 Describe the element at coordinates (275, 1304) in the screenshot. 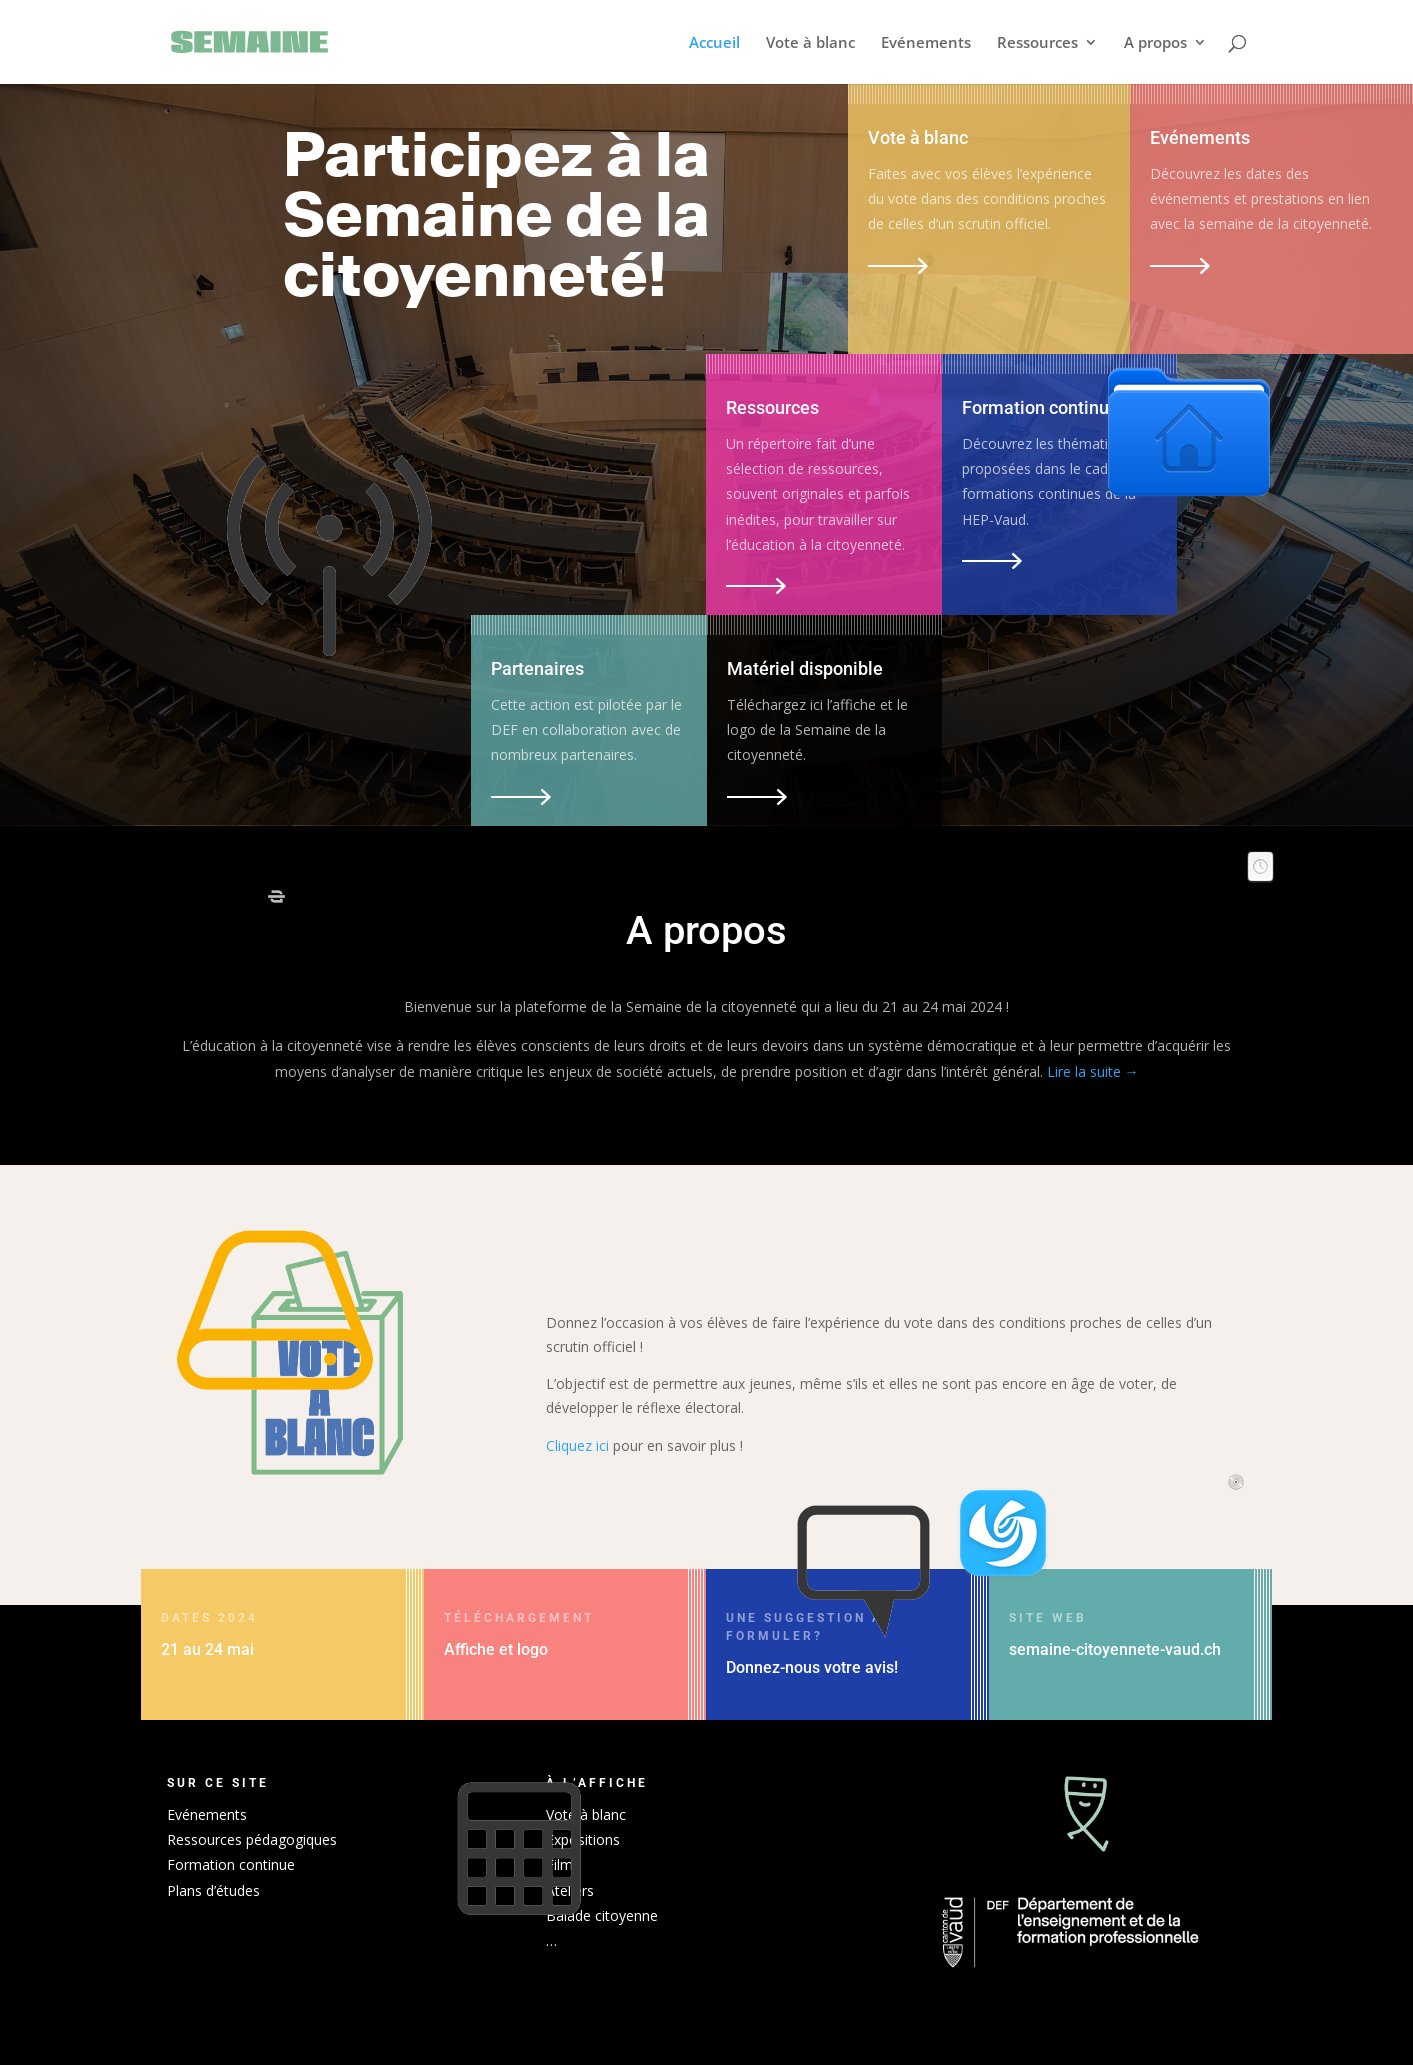

I see `eject or safely remove external drive` at that location.